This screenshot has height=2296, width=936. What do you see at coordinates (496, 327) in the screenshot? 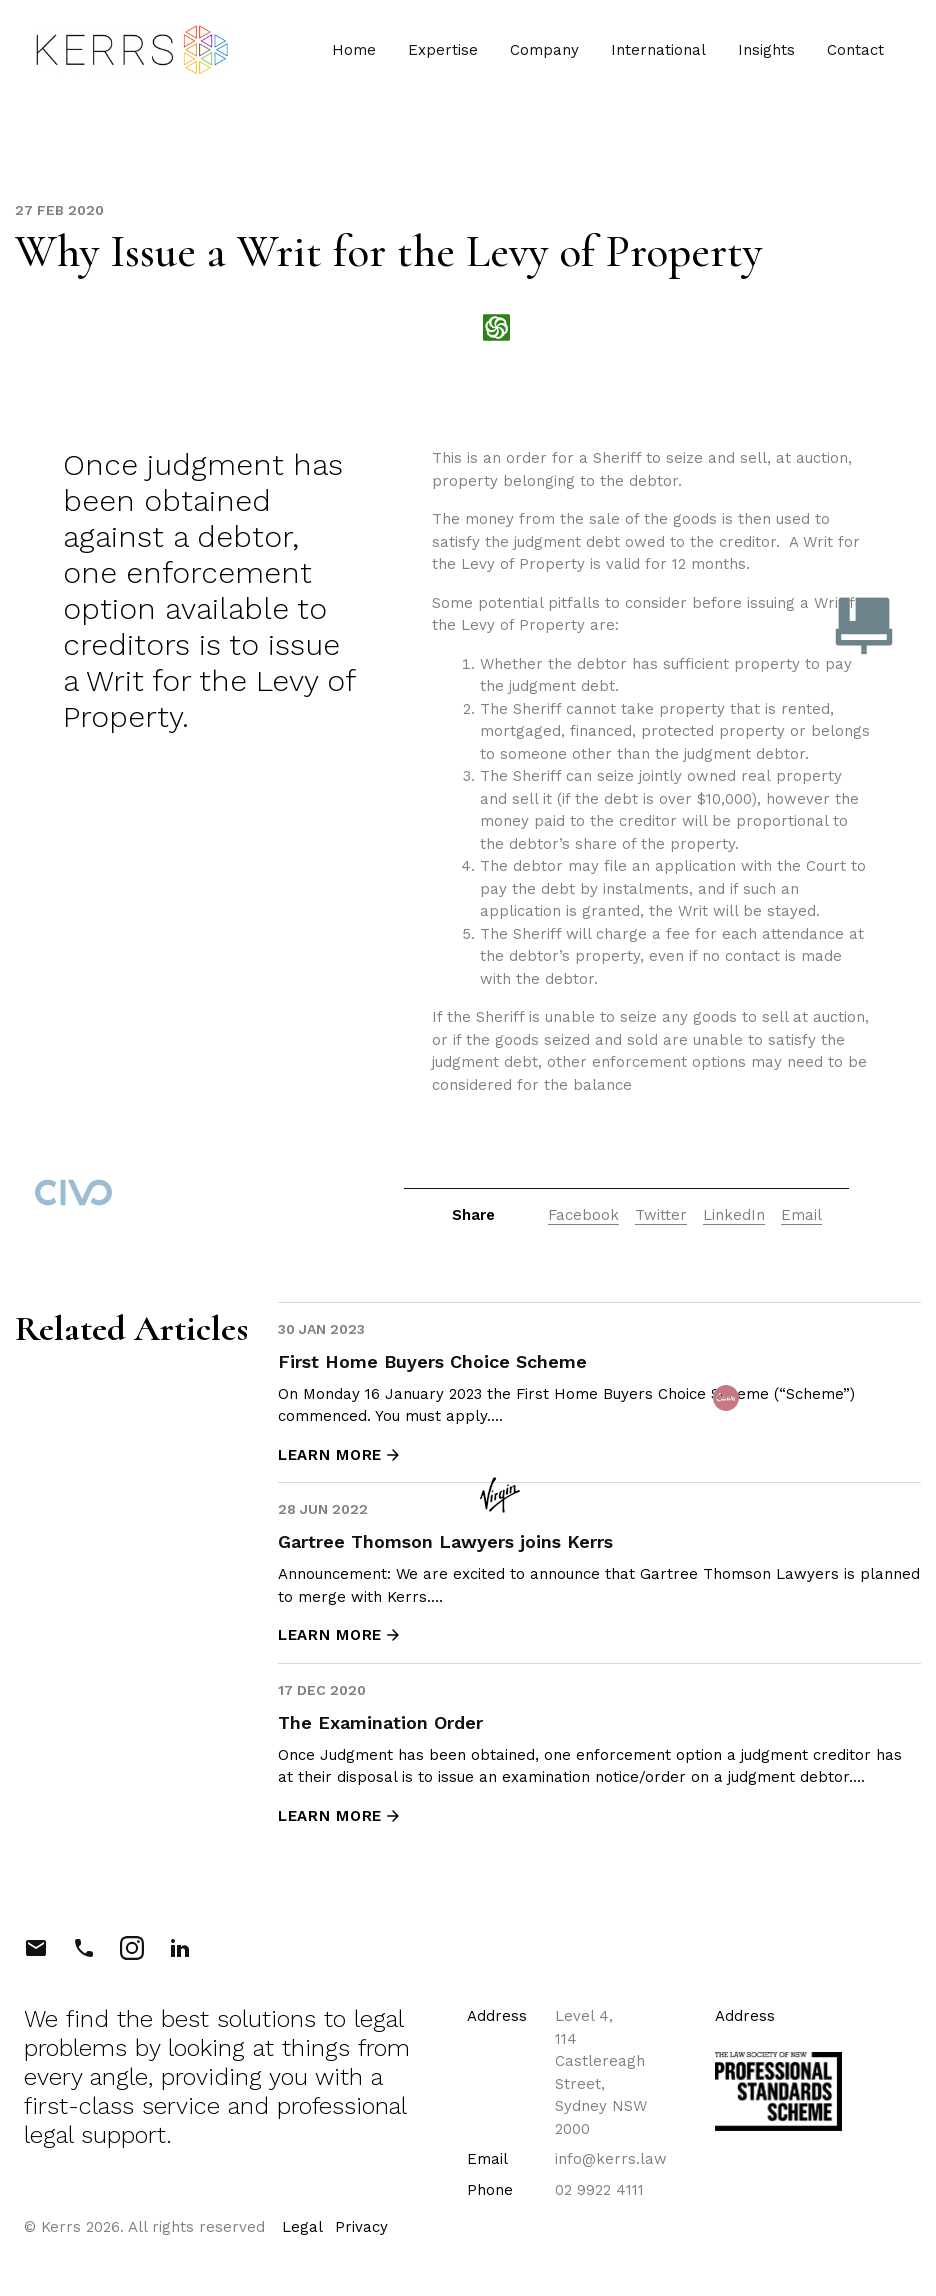
I see `visit codewars coding challenge platform` at bounding box center [496, 327].